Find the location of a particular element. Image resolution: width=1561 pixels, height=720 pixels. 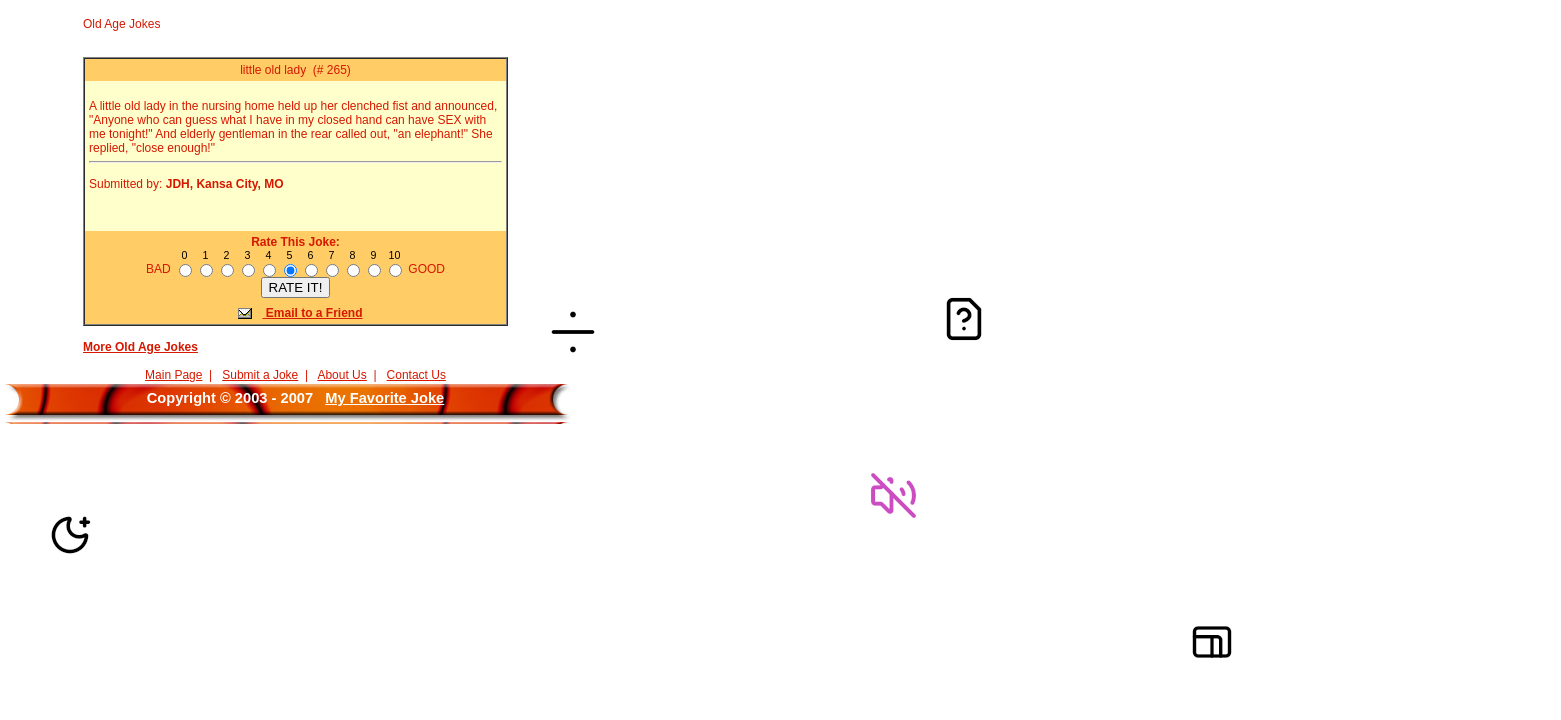

mute audio or sound is located at coordinates (893, 495).